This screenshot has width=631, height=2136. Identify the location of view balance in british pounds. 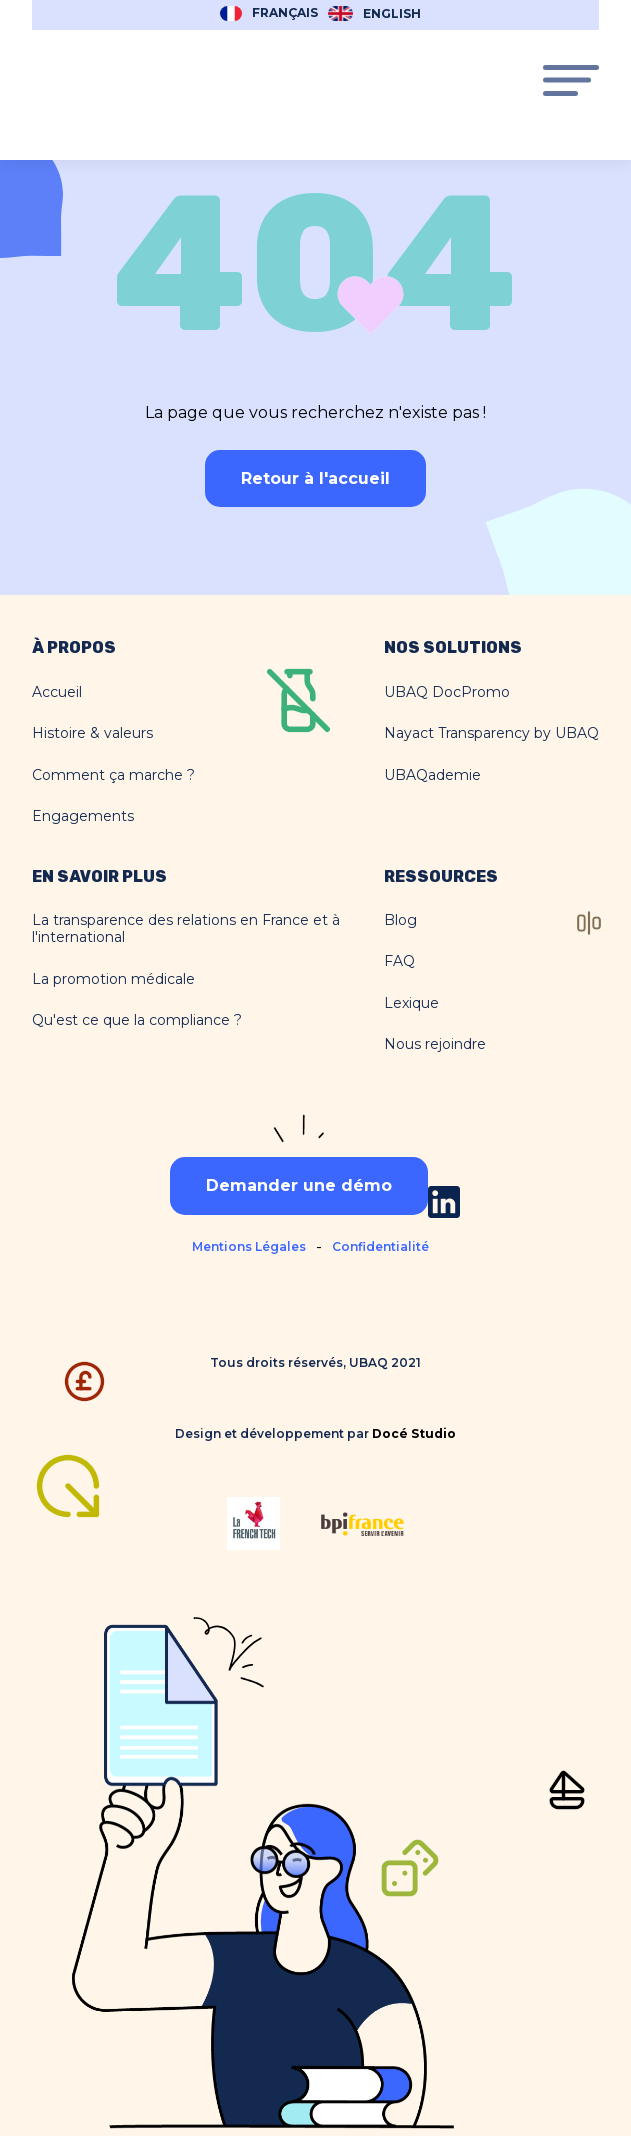
(84, 1381).